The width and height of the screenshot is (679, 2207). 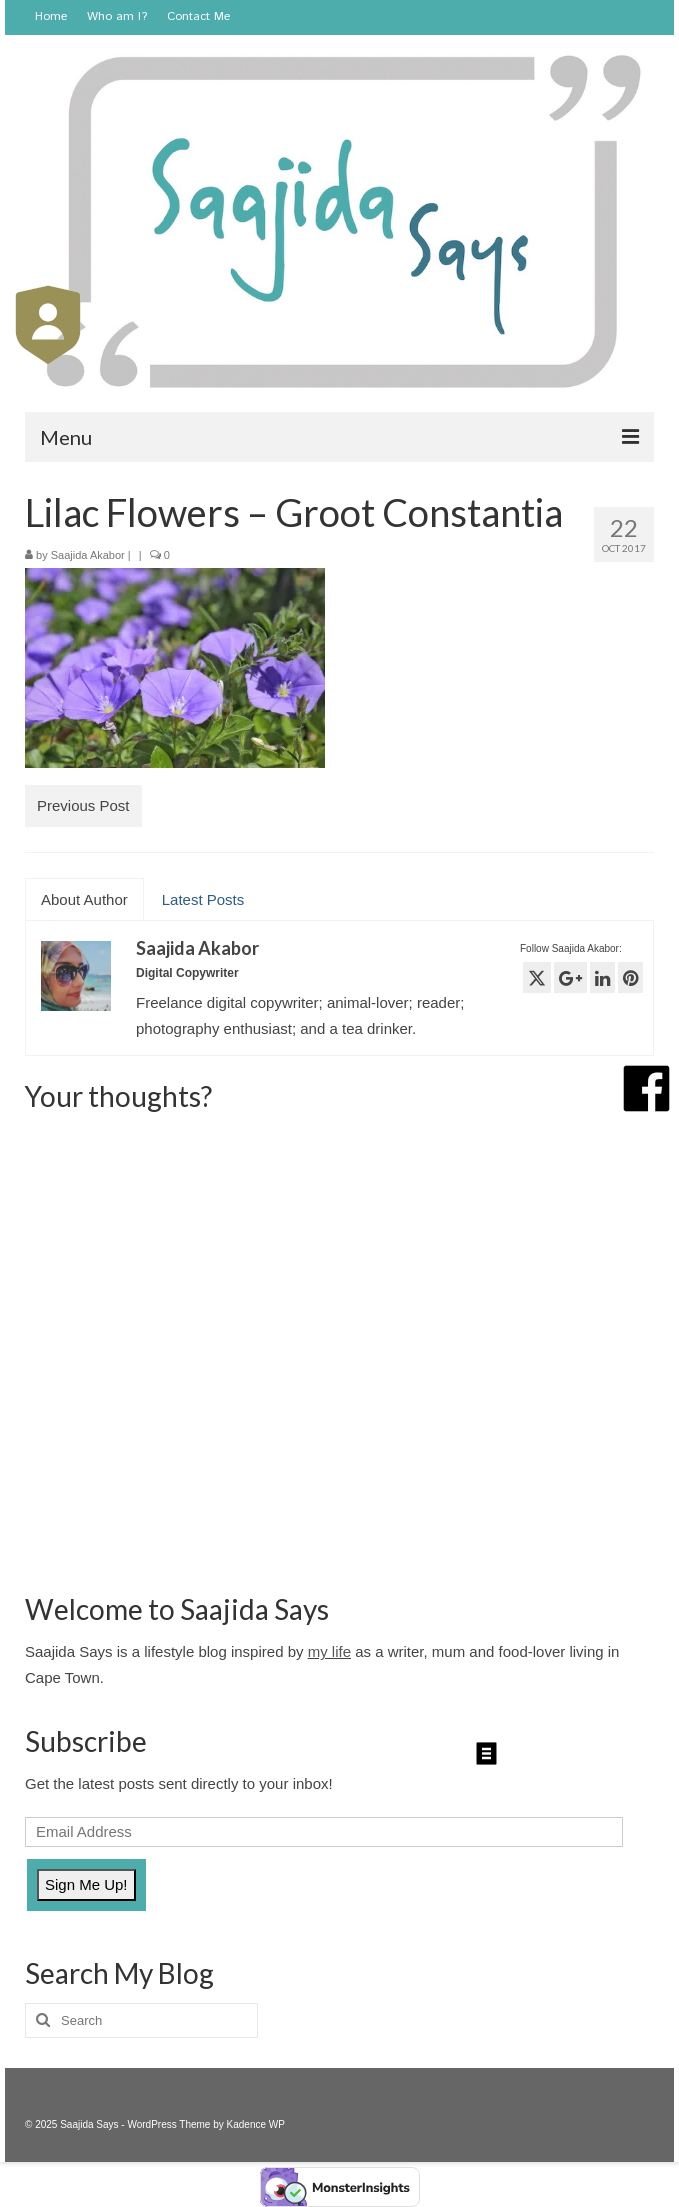 I want to click on view document list, so click(x=486, y=1753).